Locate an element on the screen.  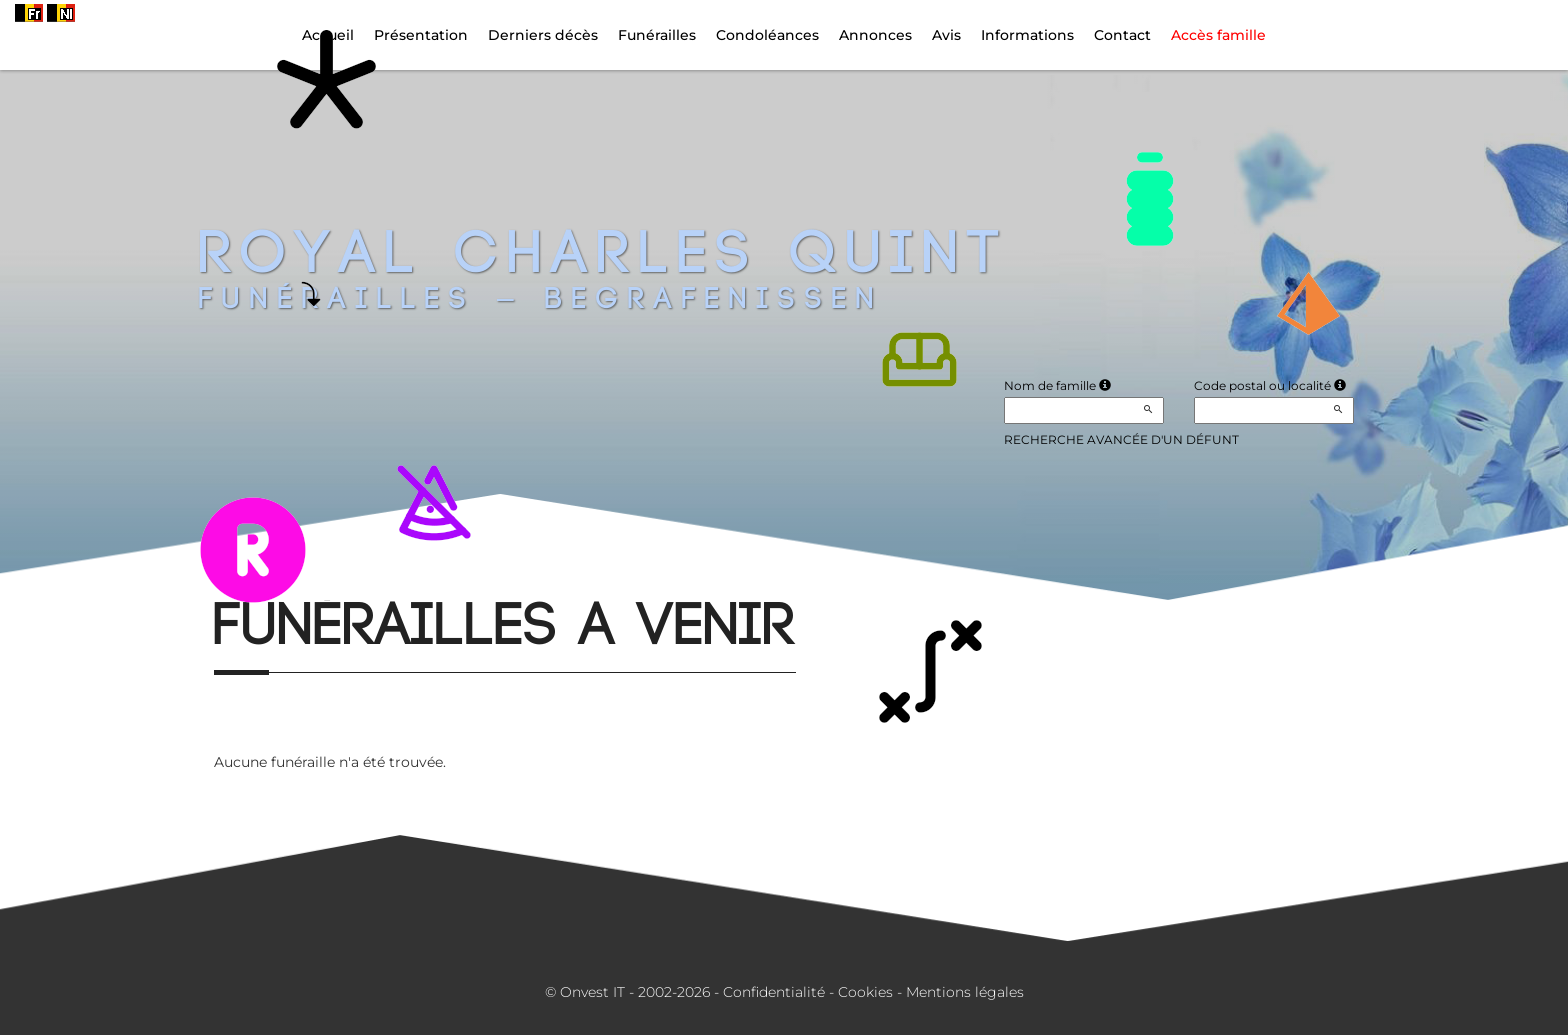
cancel or remove a route is located at coordinates (930, 671).